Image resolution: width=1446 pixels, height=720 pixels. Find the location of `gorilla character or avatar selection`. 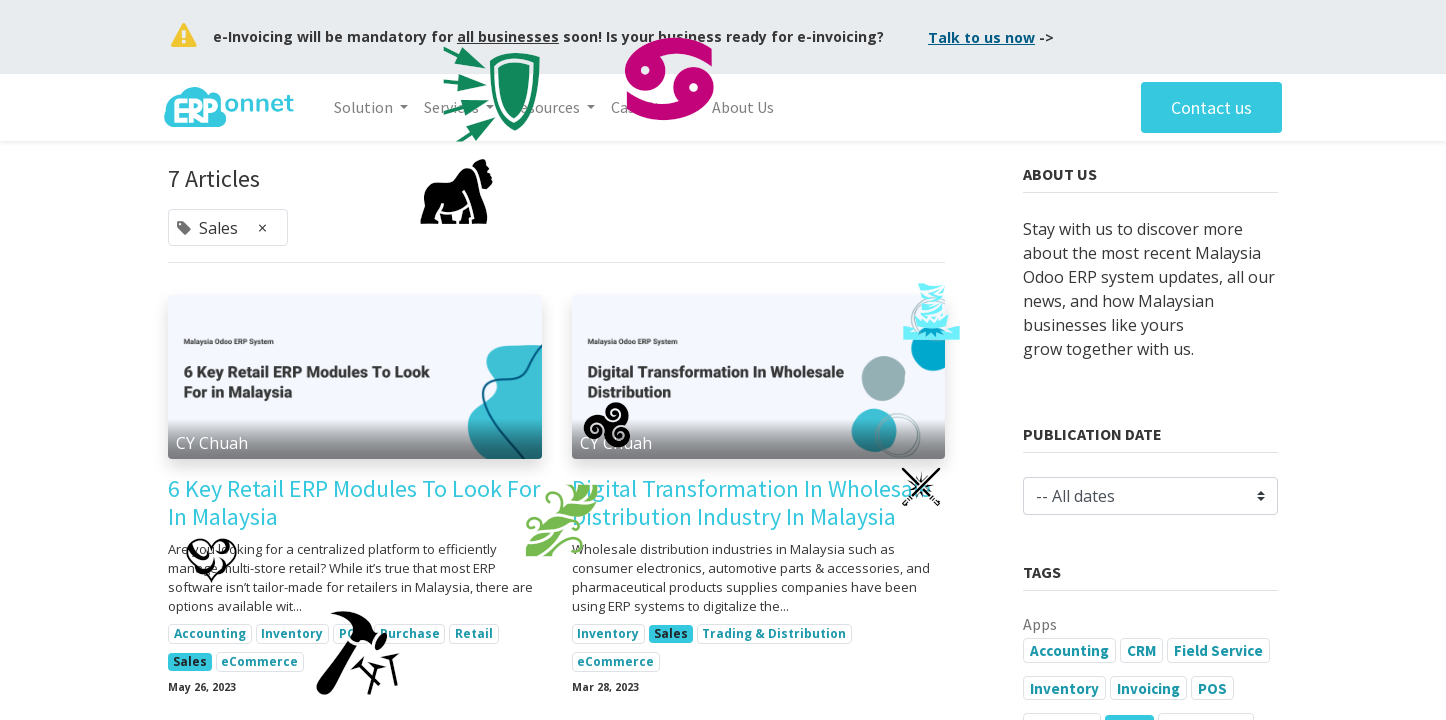

gorilla character or avatar selection is located at coordinates (456, 191).